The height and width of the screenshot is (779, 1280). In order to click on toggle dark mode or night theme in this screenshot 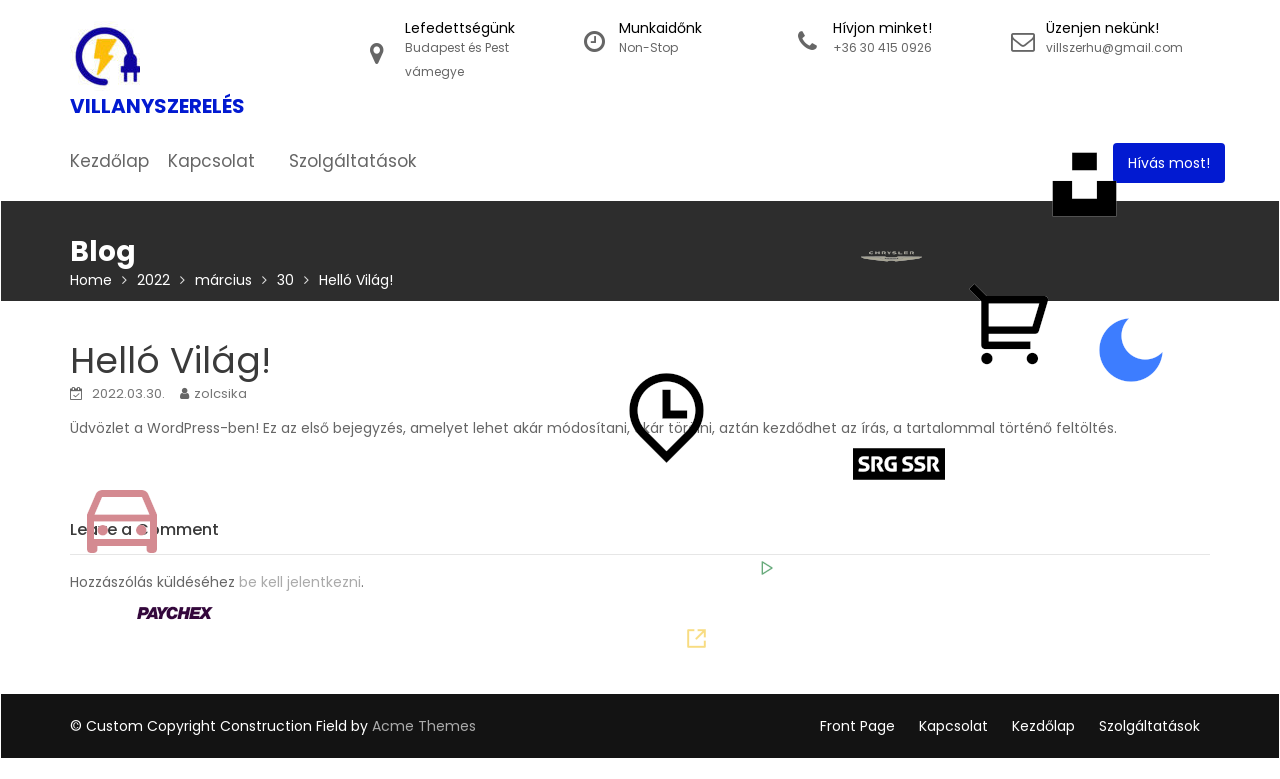, I will do `click(1131, 350)`.